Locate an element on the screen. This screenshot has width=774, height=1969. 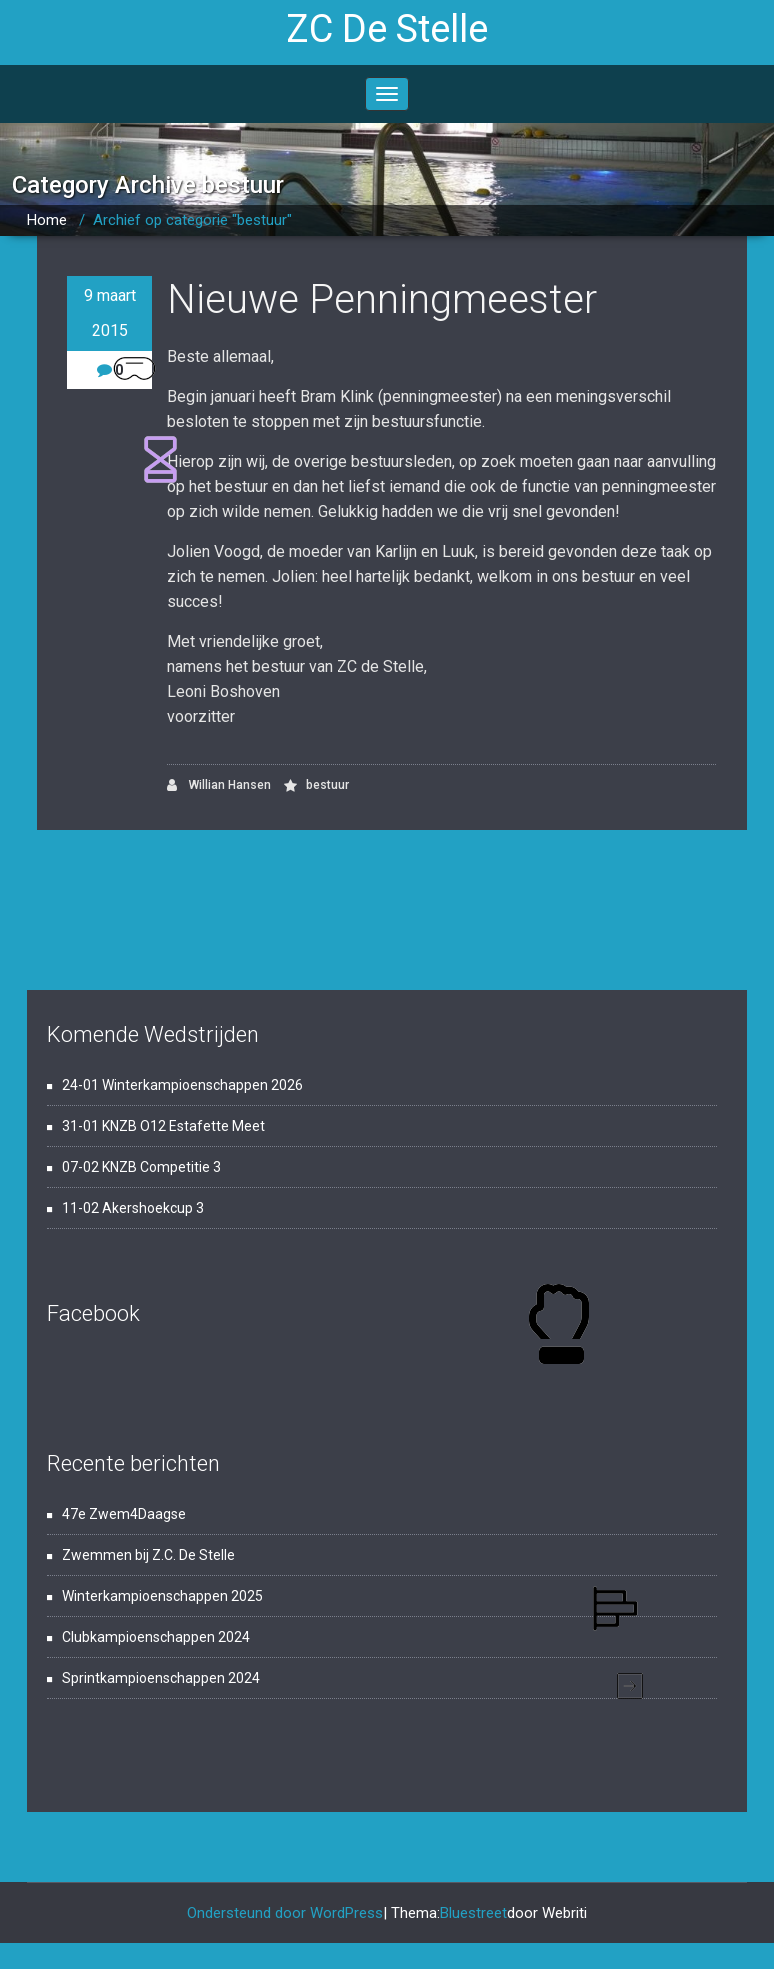
navigate to the next item or screen is located at coordinates (630, 1686).